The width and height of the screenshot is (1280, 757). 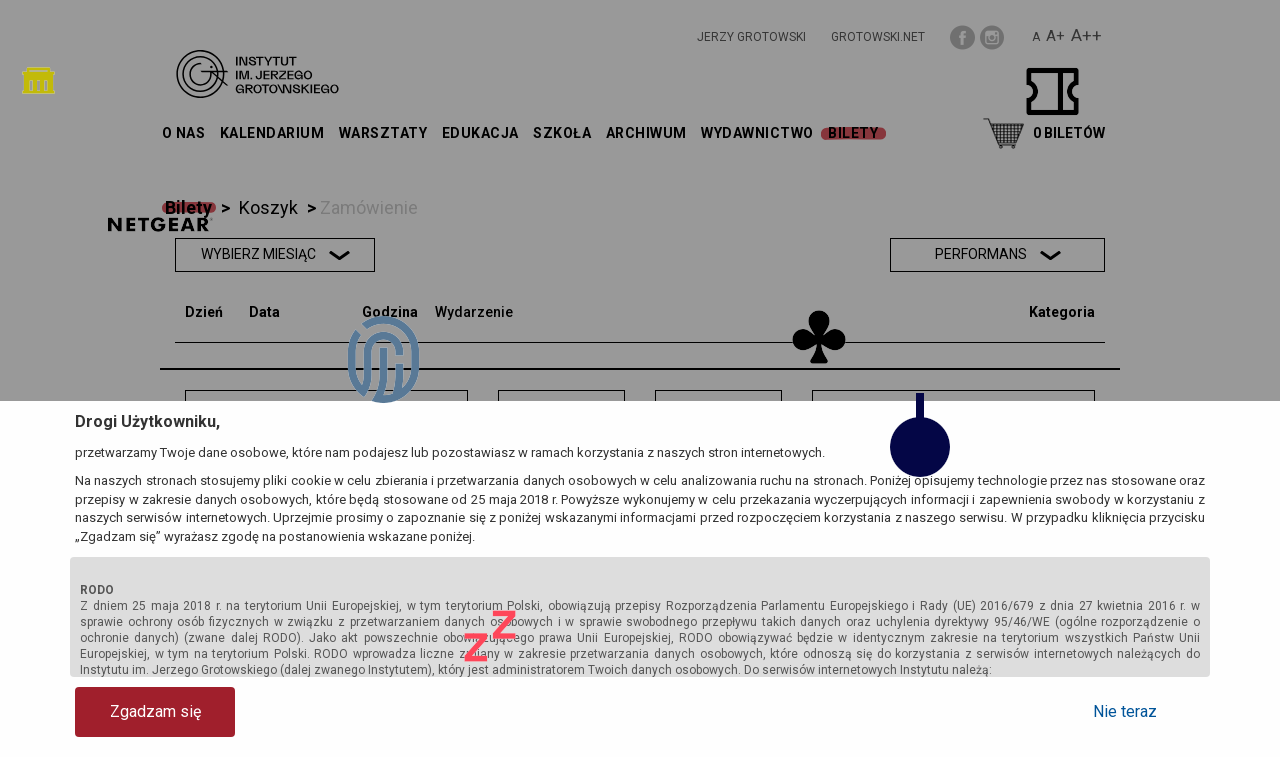 What do you see at coordinates (1052, 91) in the screenshot?
I see `view available coupons or vouchers` at bounding box center [1052, 91].